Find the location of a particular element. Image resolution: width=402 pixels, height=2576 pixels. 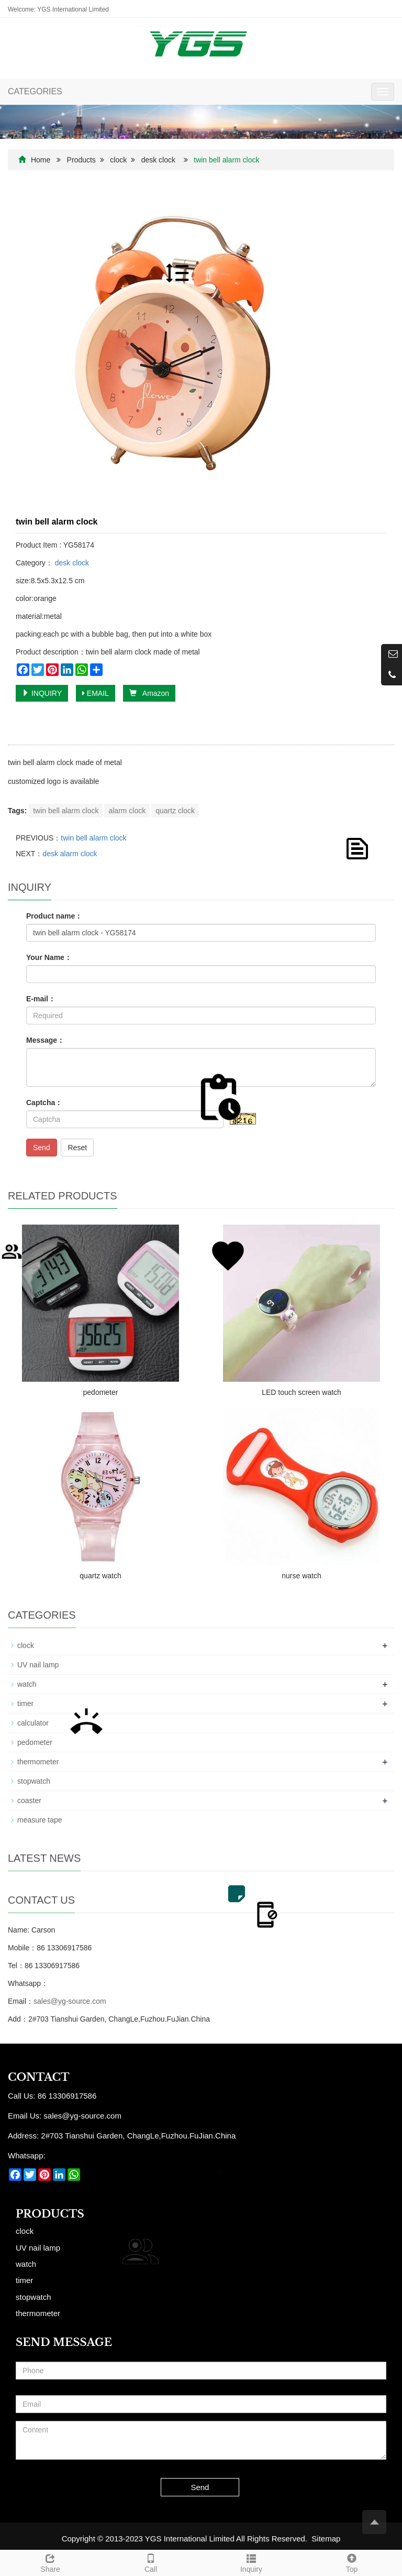

view text document or note is located at coordinates (357, 848).